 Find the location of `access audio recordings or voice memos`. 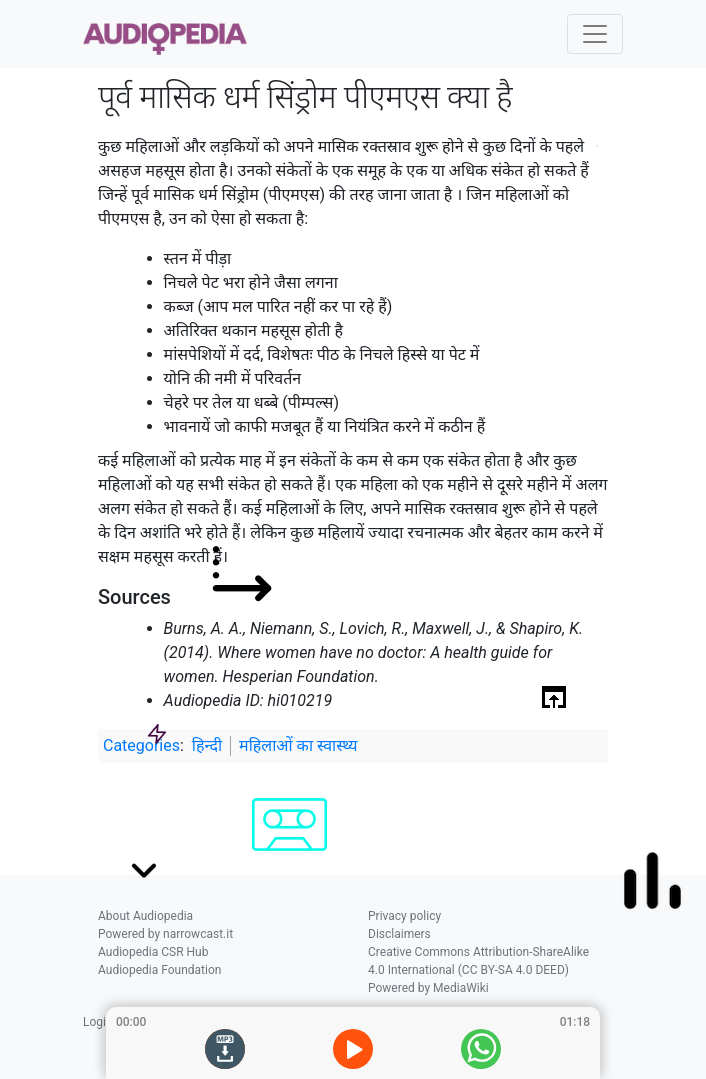

access audio recordings or voice memos is located at coordinates (289, 824).